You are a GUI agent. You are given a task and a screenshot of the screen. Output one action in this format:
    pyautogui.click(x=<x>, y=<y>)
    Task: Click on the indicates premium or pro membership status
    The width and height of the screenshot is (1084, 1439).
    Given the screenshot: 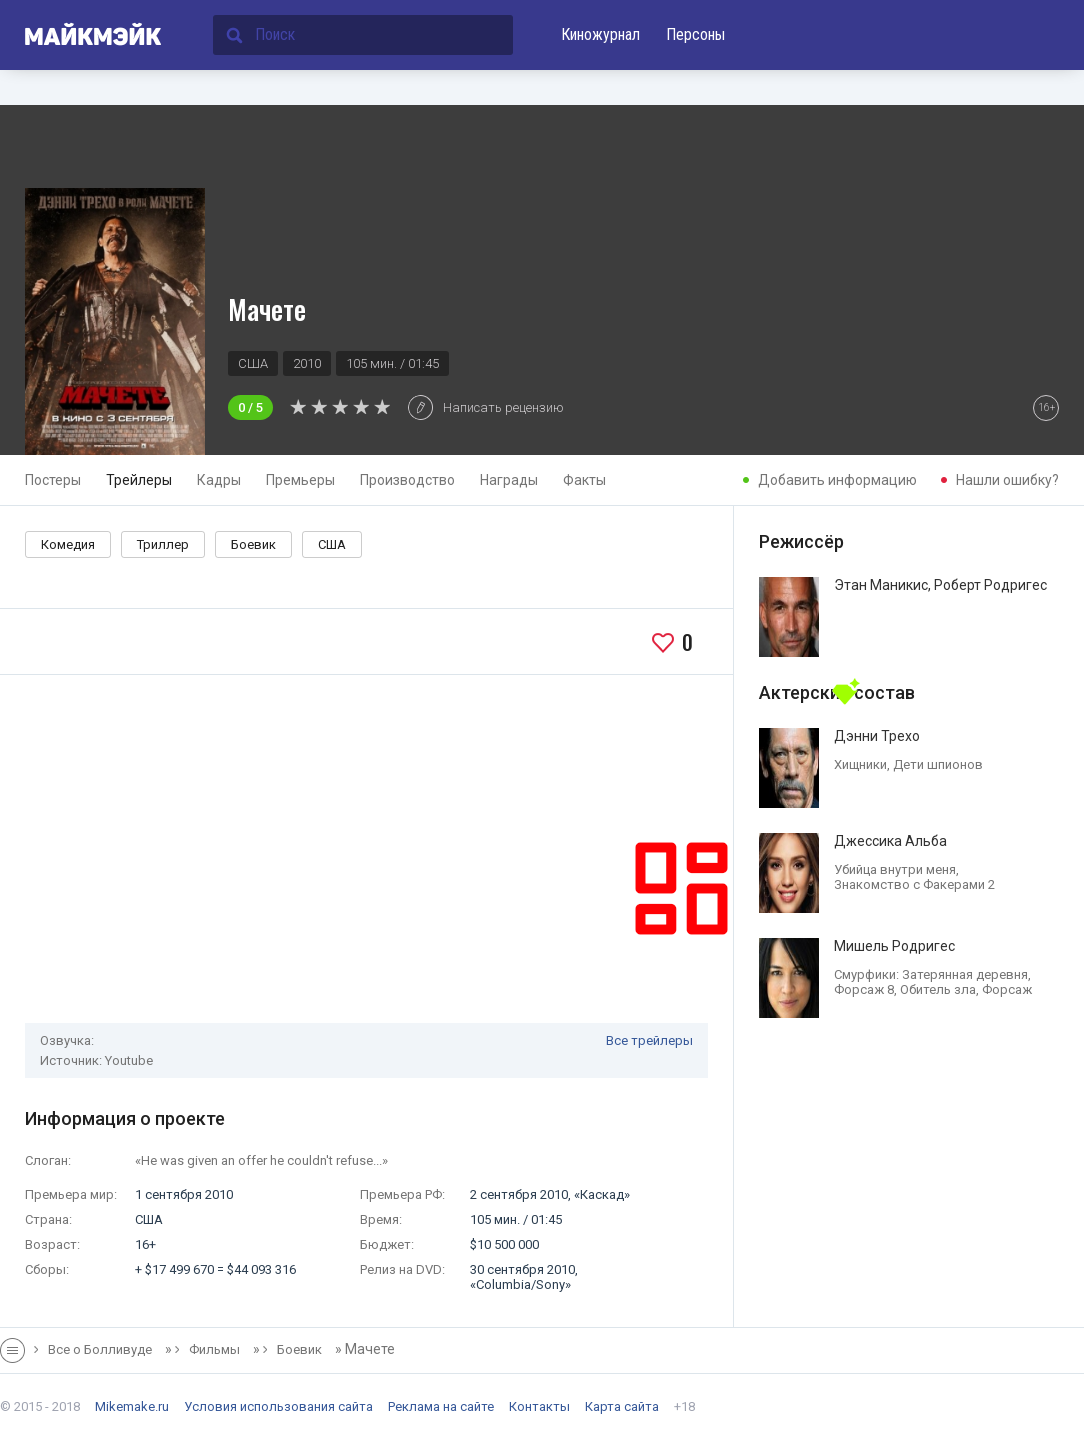 What is the action you would take?
    pyautogui.click(x=846, y=692)
    